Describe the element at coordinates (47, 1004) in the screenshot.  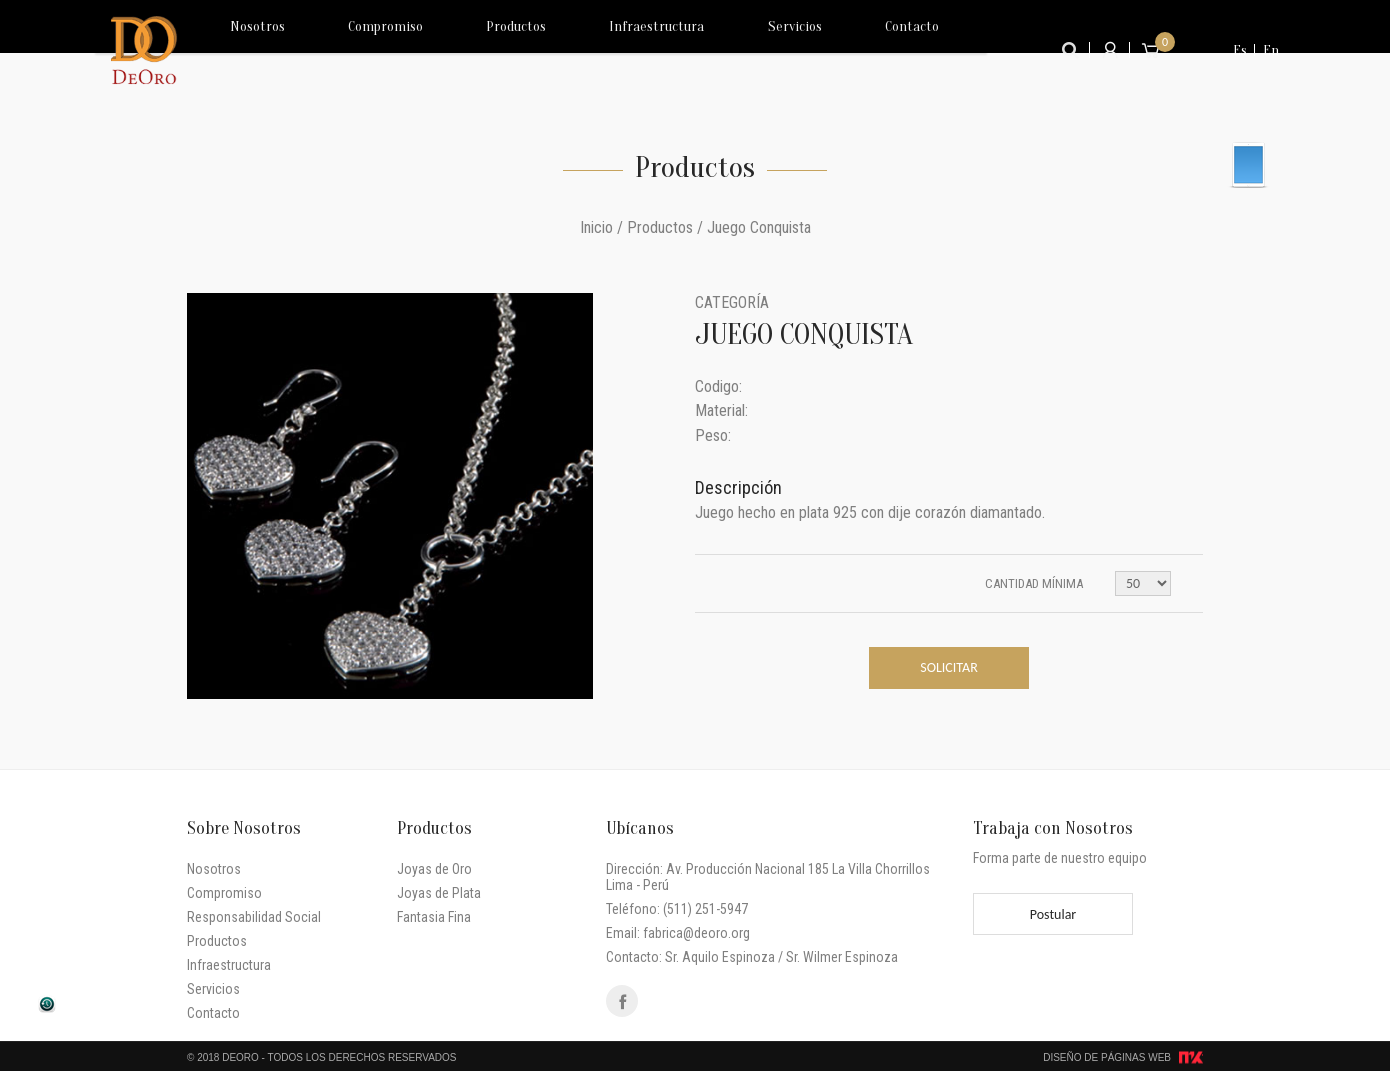
I see `open Time Machine backup and restore utility` at that location.